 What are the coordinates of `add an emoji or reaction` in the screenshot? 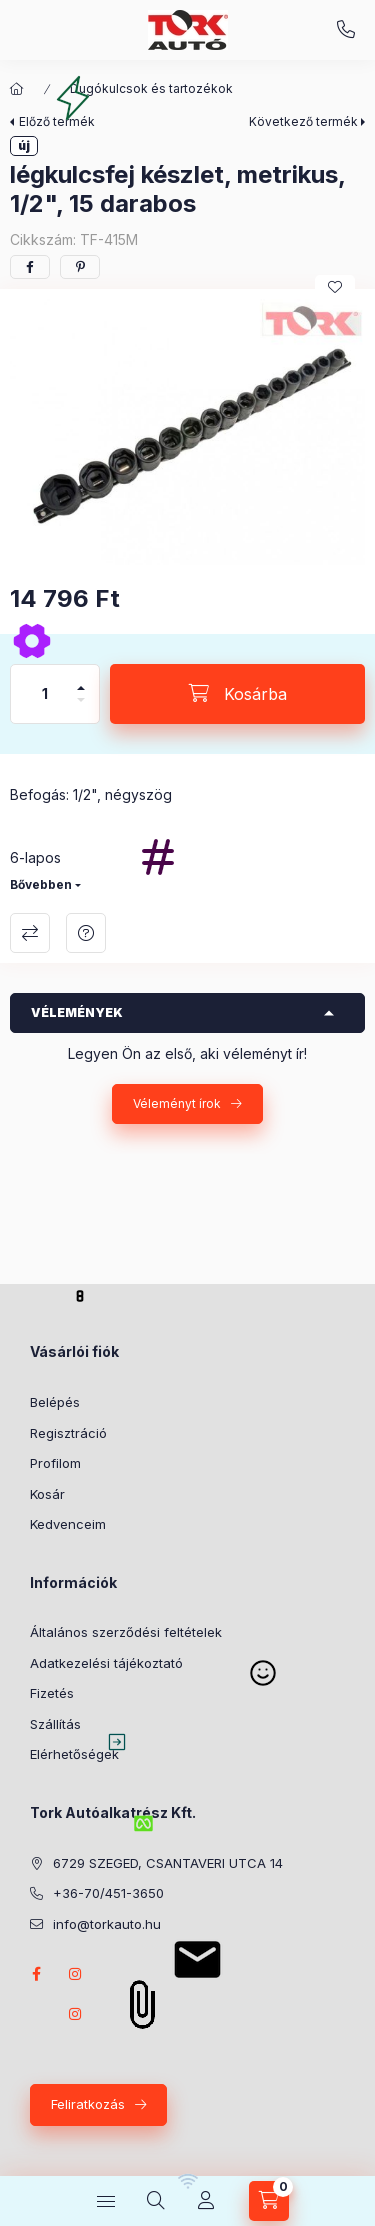 It's located at (263, 1673).